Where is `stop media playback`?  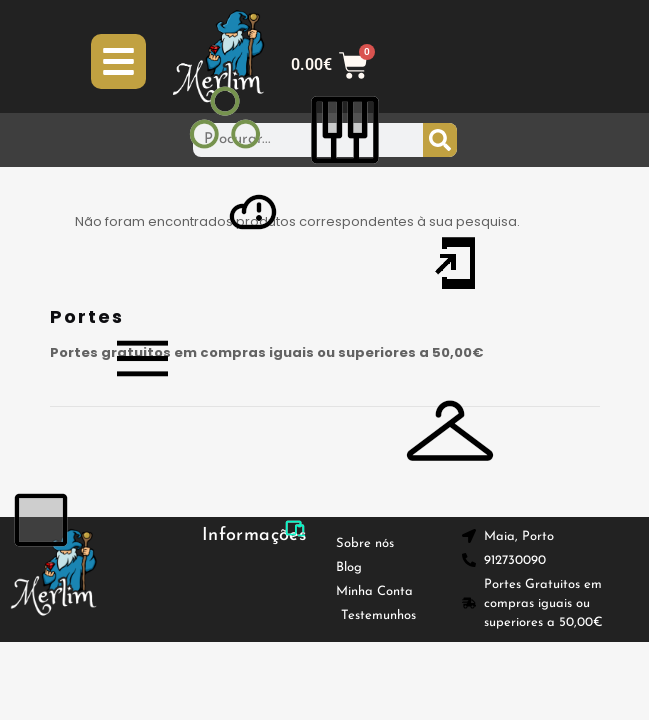 stop media playback is located at coordinates (41, 520).